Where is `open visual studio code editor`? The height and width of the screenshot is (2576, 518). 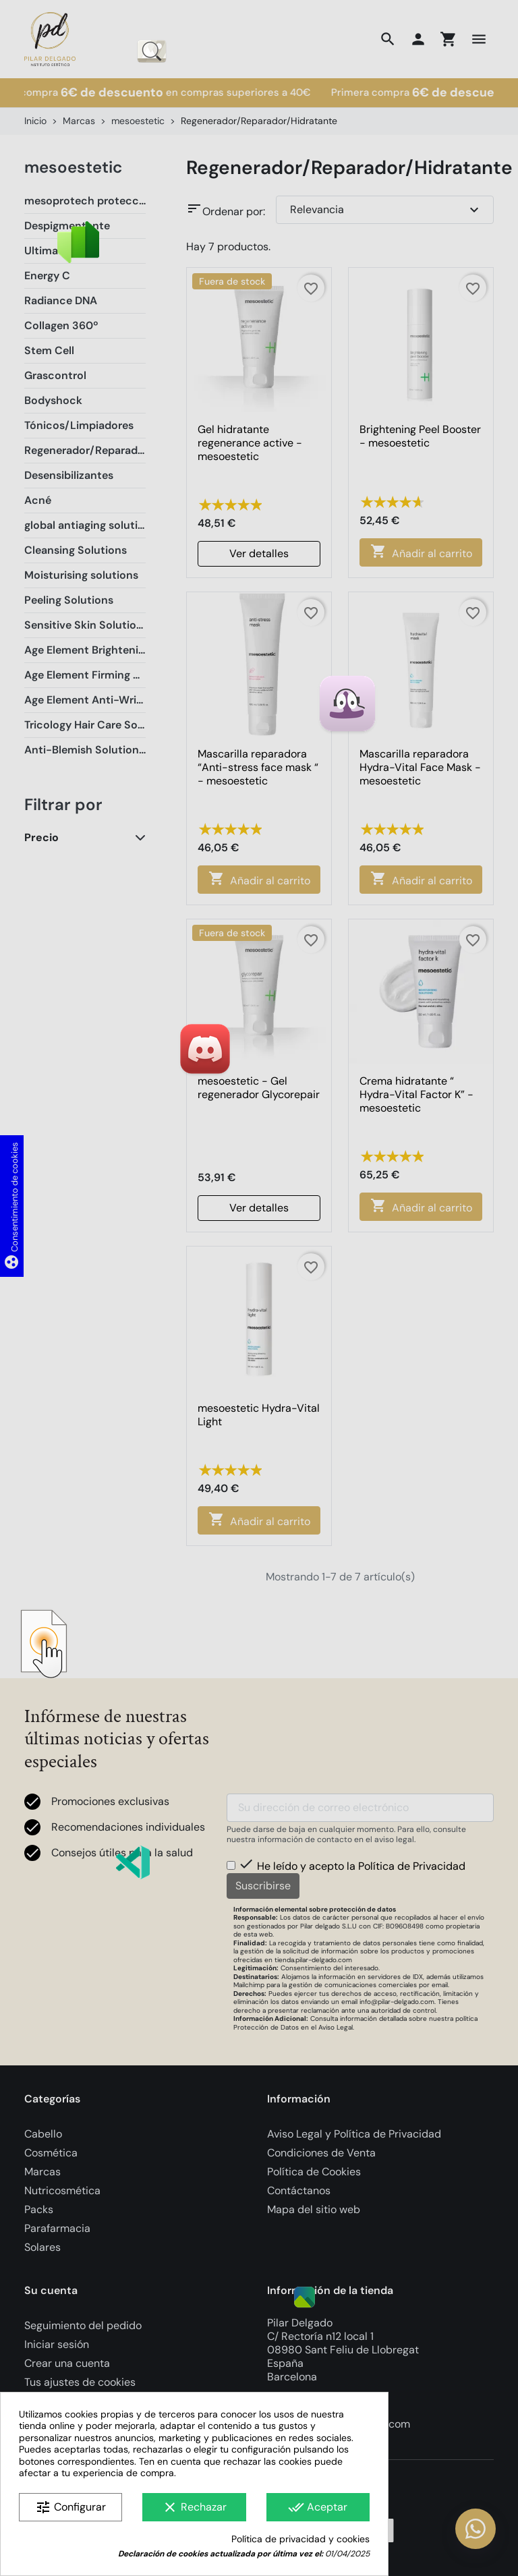
open visual studio code editor is located at coordinates (133, 1862).